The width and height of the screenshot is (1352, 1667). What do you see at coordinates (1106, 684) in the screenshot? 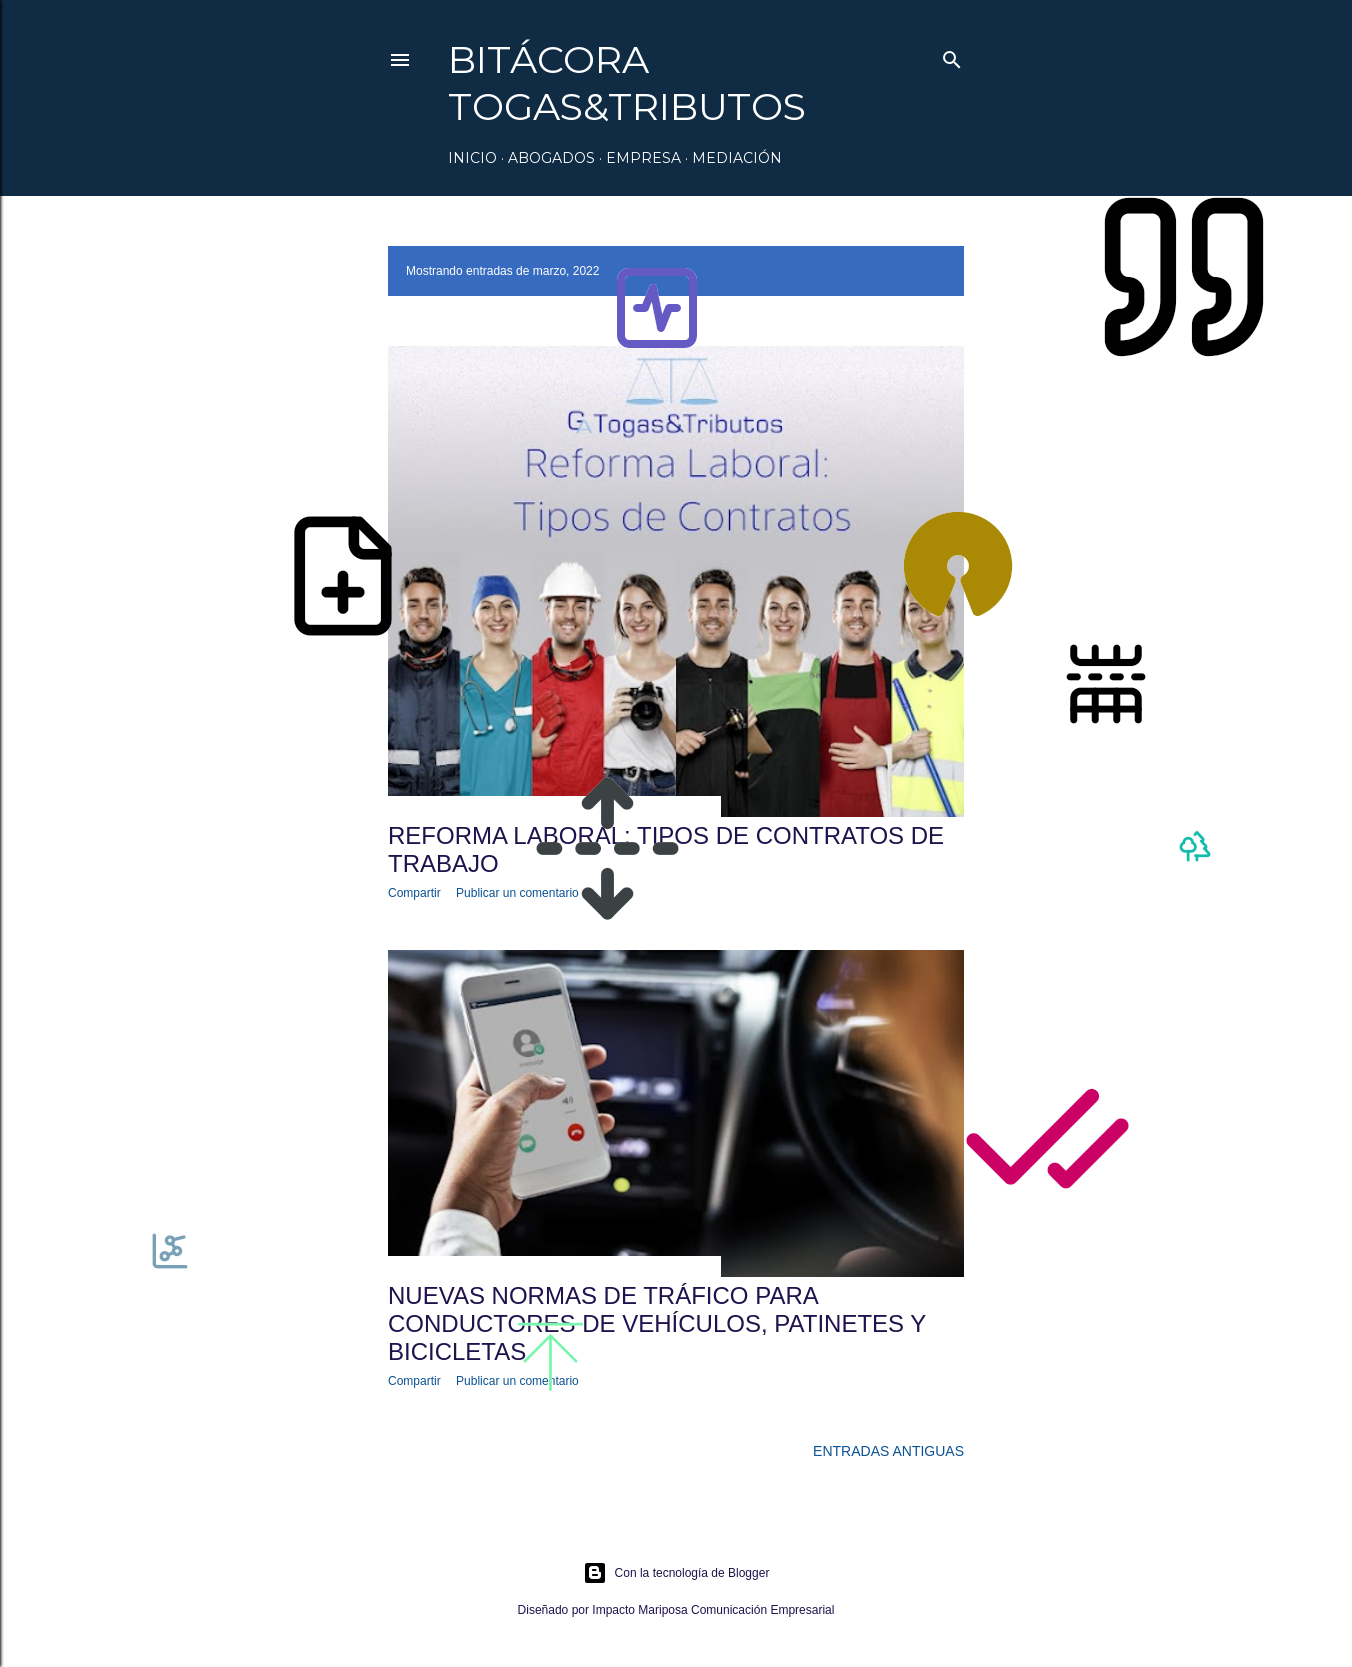
I see `split table rows into separate sections` at bounding box center [1106, 684].